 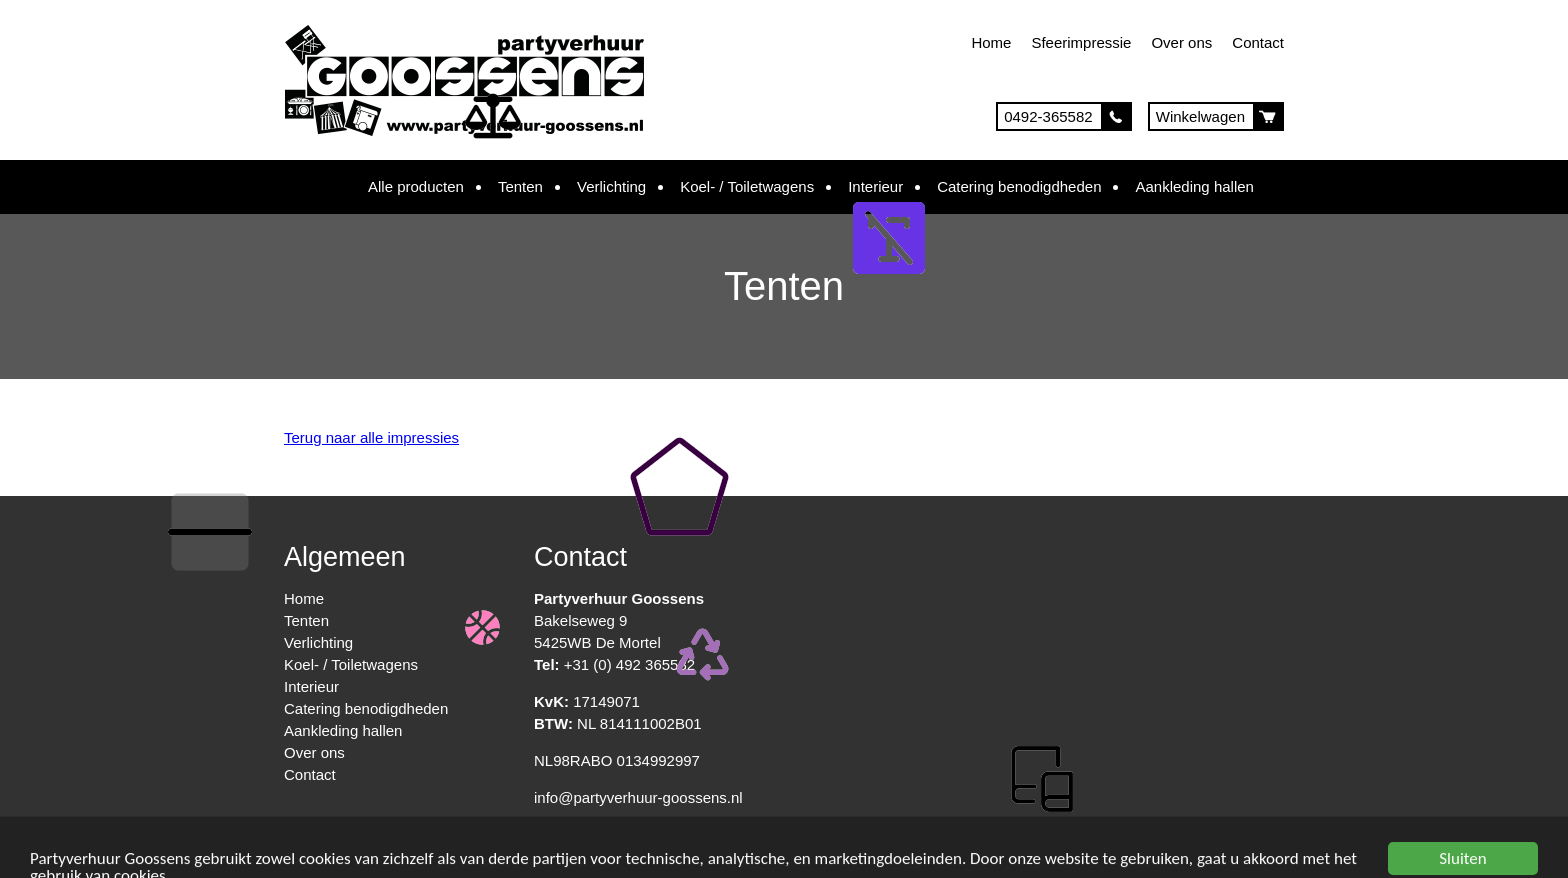 I want to click on recycle or move item to trash, so click(x=702, y=654).